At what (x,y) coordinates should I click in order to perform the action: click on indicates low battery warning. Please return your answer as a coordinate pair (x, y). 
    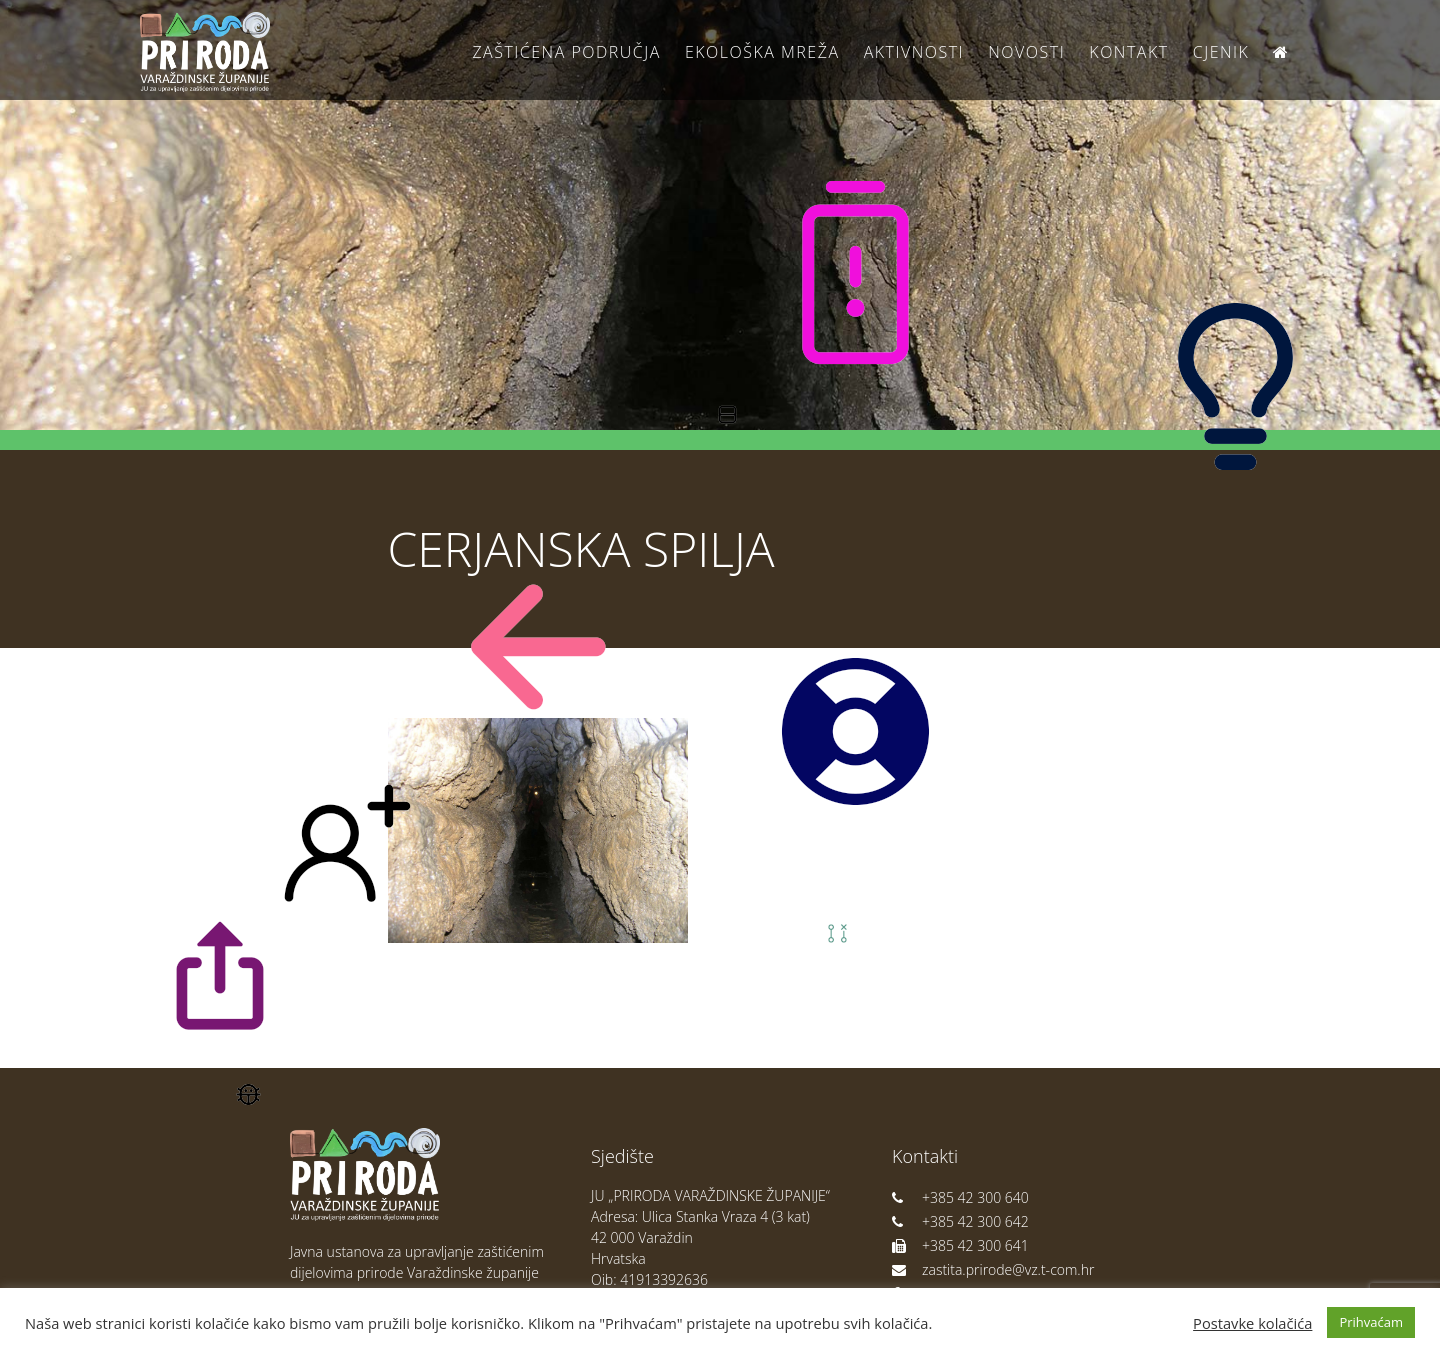
    Looking at the image, I should click on (855, 275).